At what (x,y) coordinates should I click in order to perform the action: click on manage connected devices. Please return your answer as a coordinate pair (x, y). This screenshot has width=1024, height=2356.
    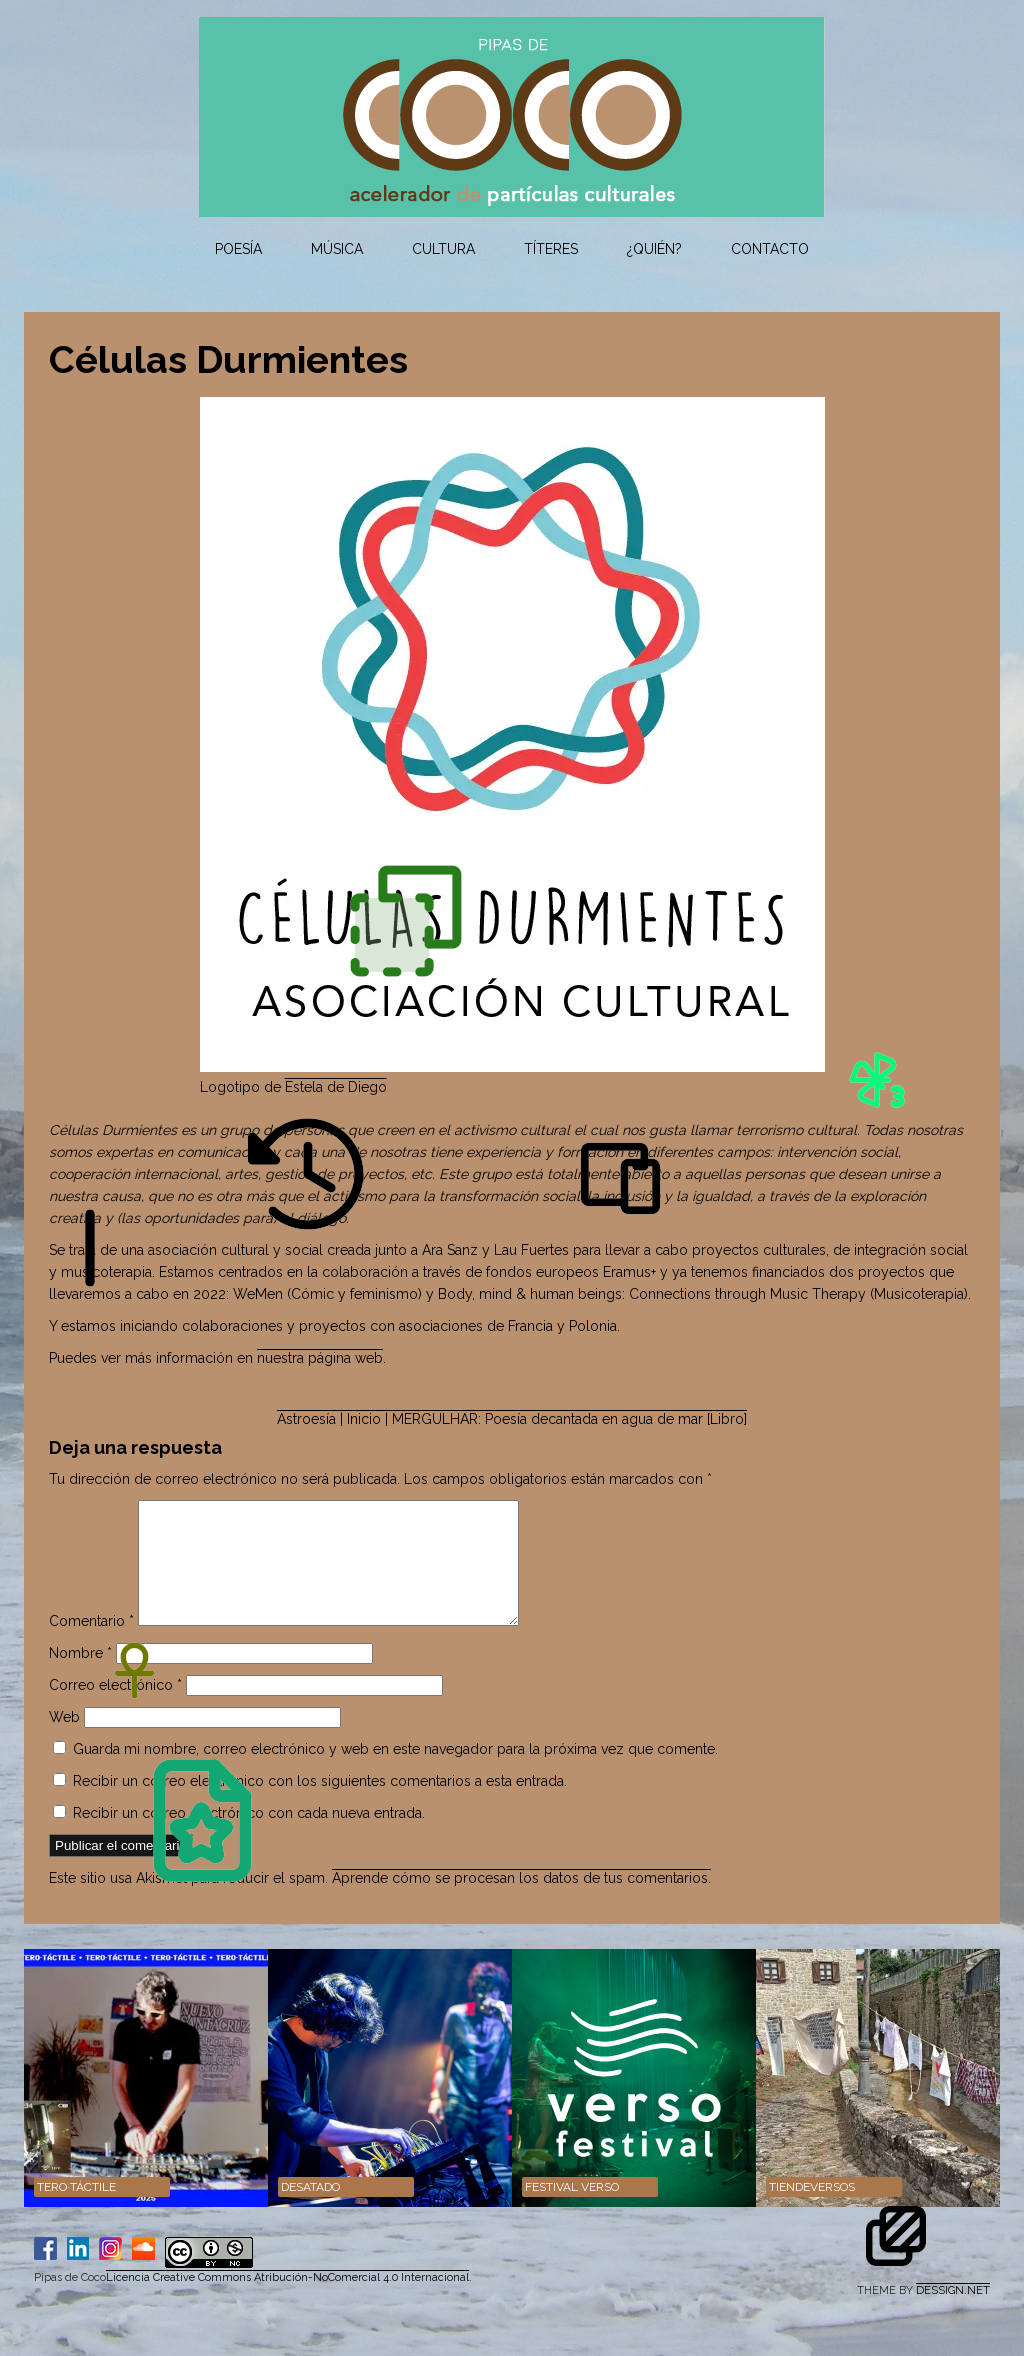
    Looking at the image, I should click on (620, 1178).